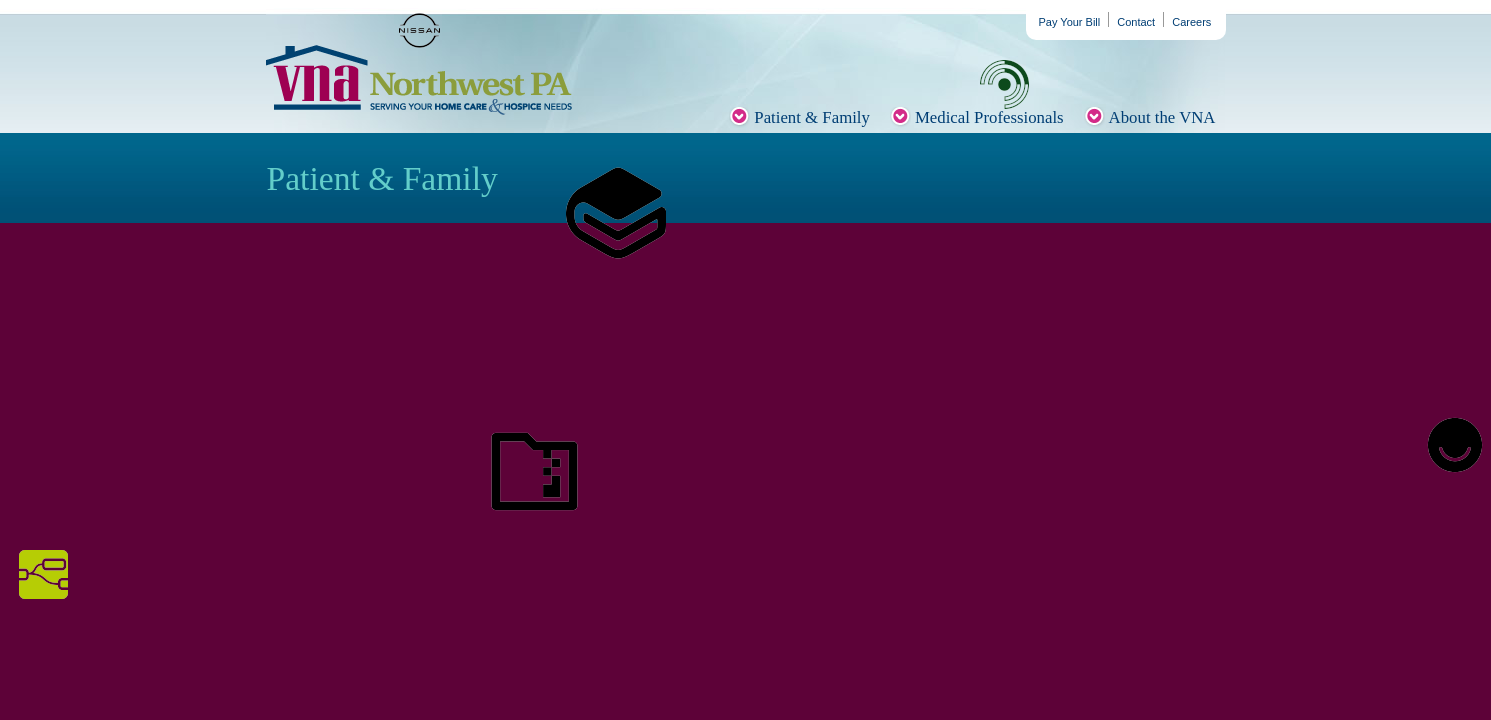  I want to click on access compressed or zipped files, so click(534, 471).